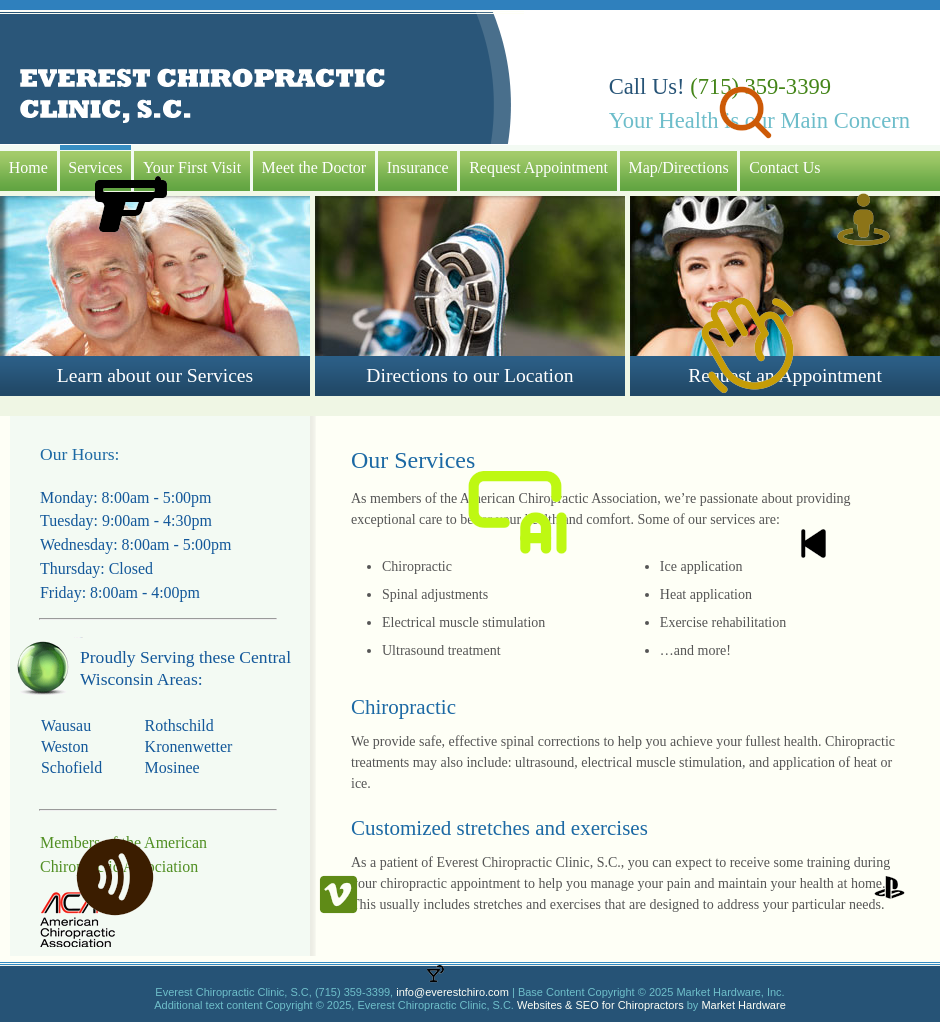  What do you see at coordinates (115, 877) in the screenshot?
I see `tap to pay with contactless payment` at bounding box center [115, 877].